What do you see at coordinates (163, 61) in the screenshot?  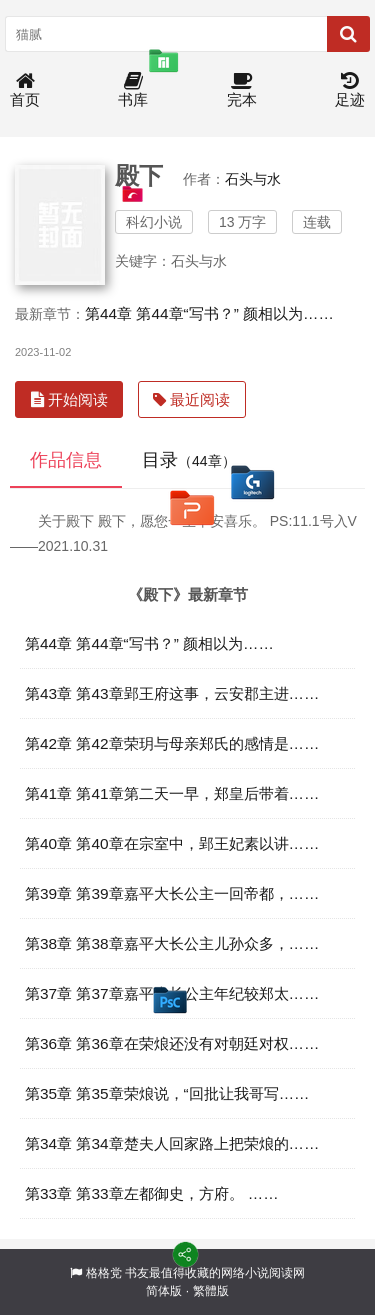 I see `open manjaro linux system folder` at bounding box center [163, 61].